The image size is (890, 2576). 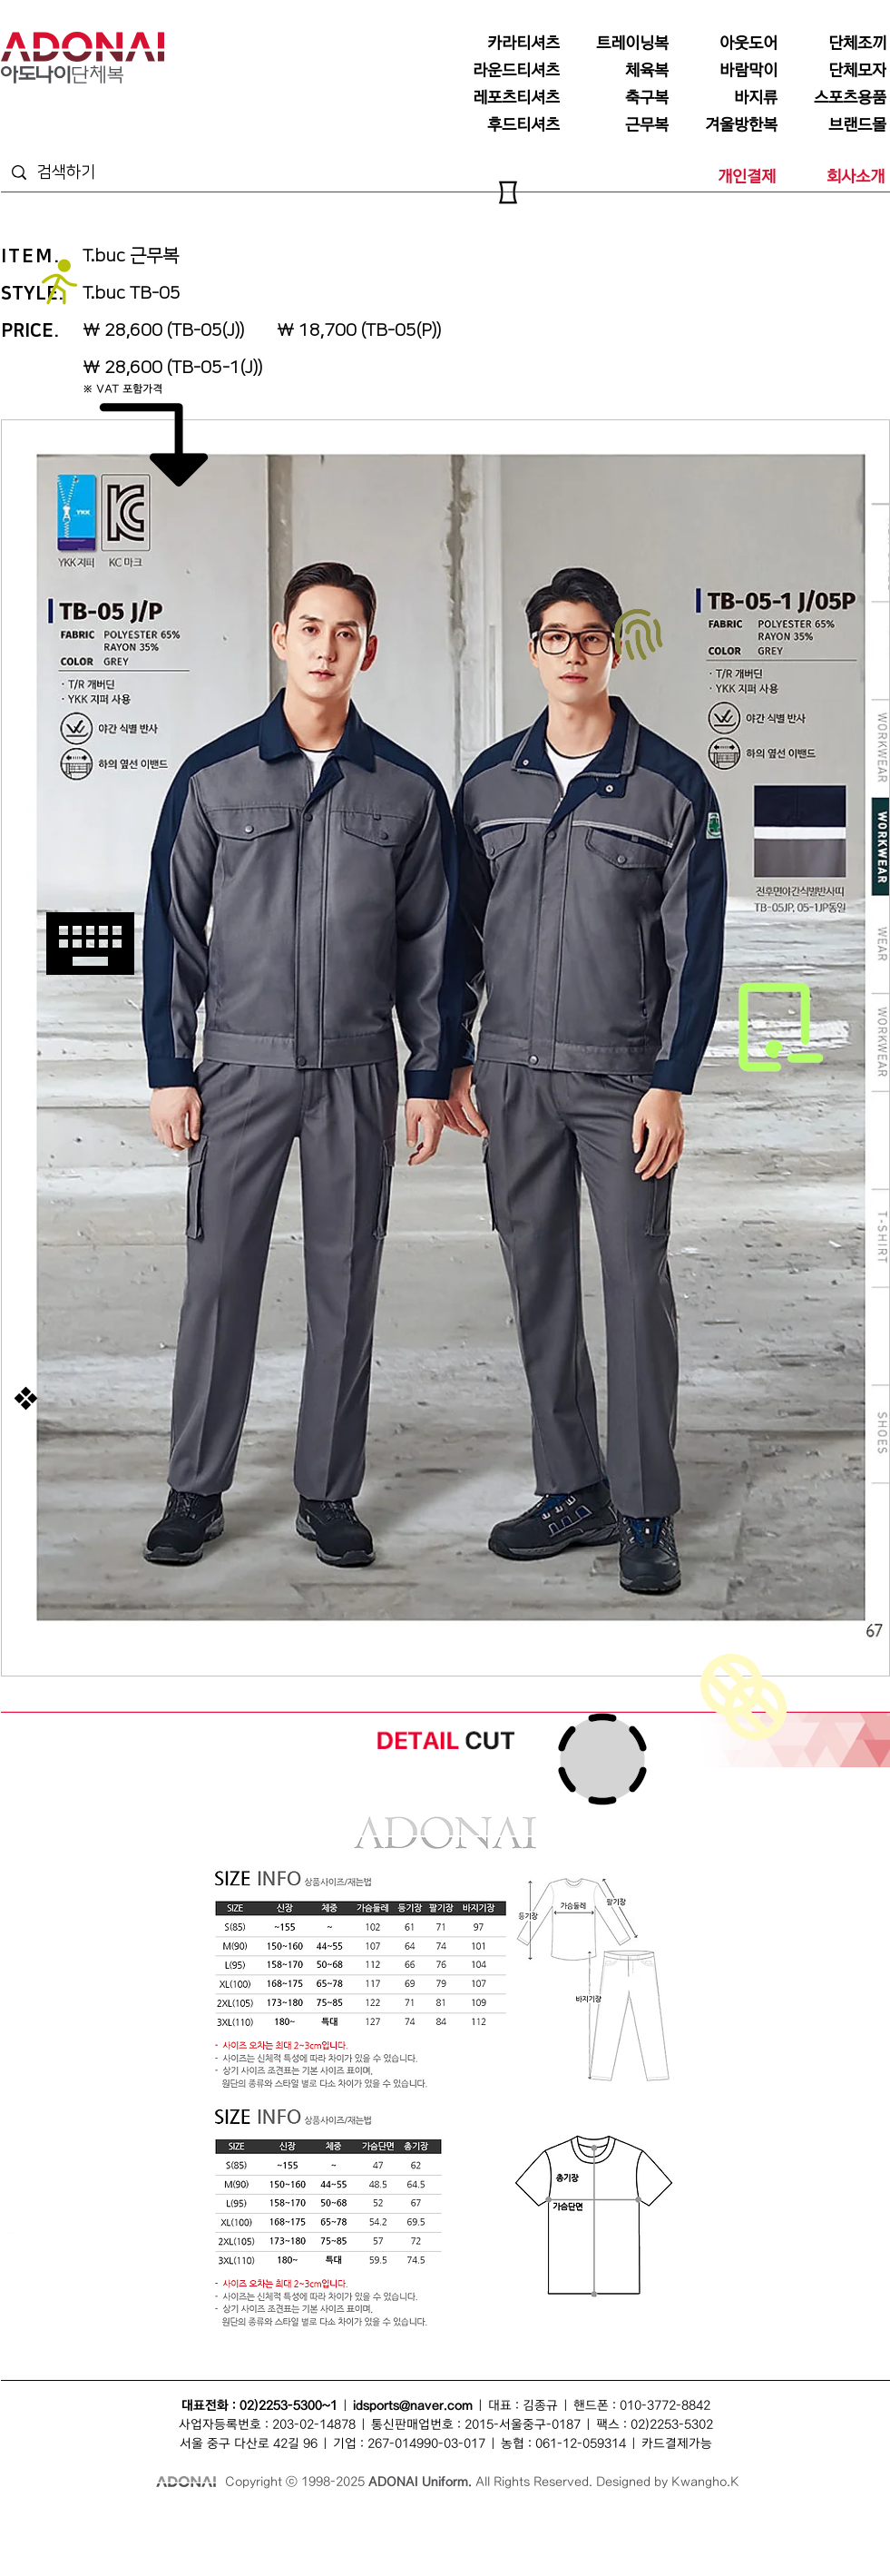 What do you see at coordinates (11, 2233) in the screenshot?
I see `decrease quantity or value` at bounding box center [11, 2233].